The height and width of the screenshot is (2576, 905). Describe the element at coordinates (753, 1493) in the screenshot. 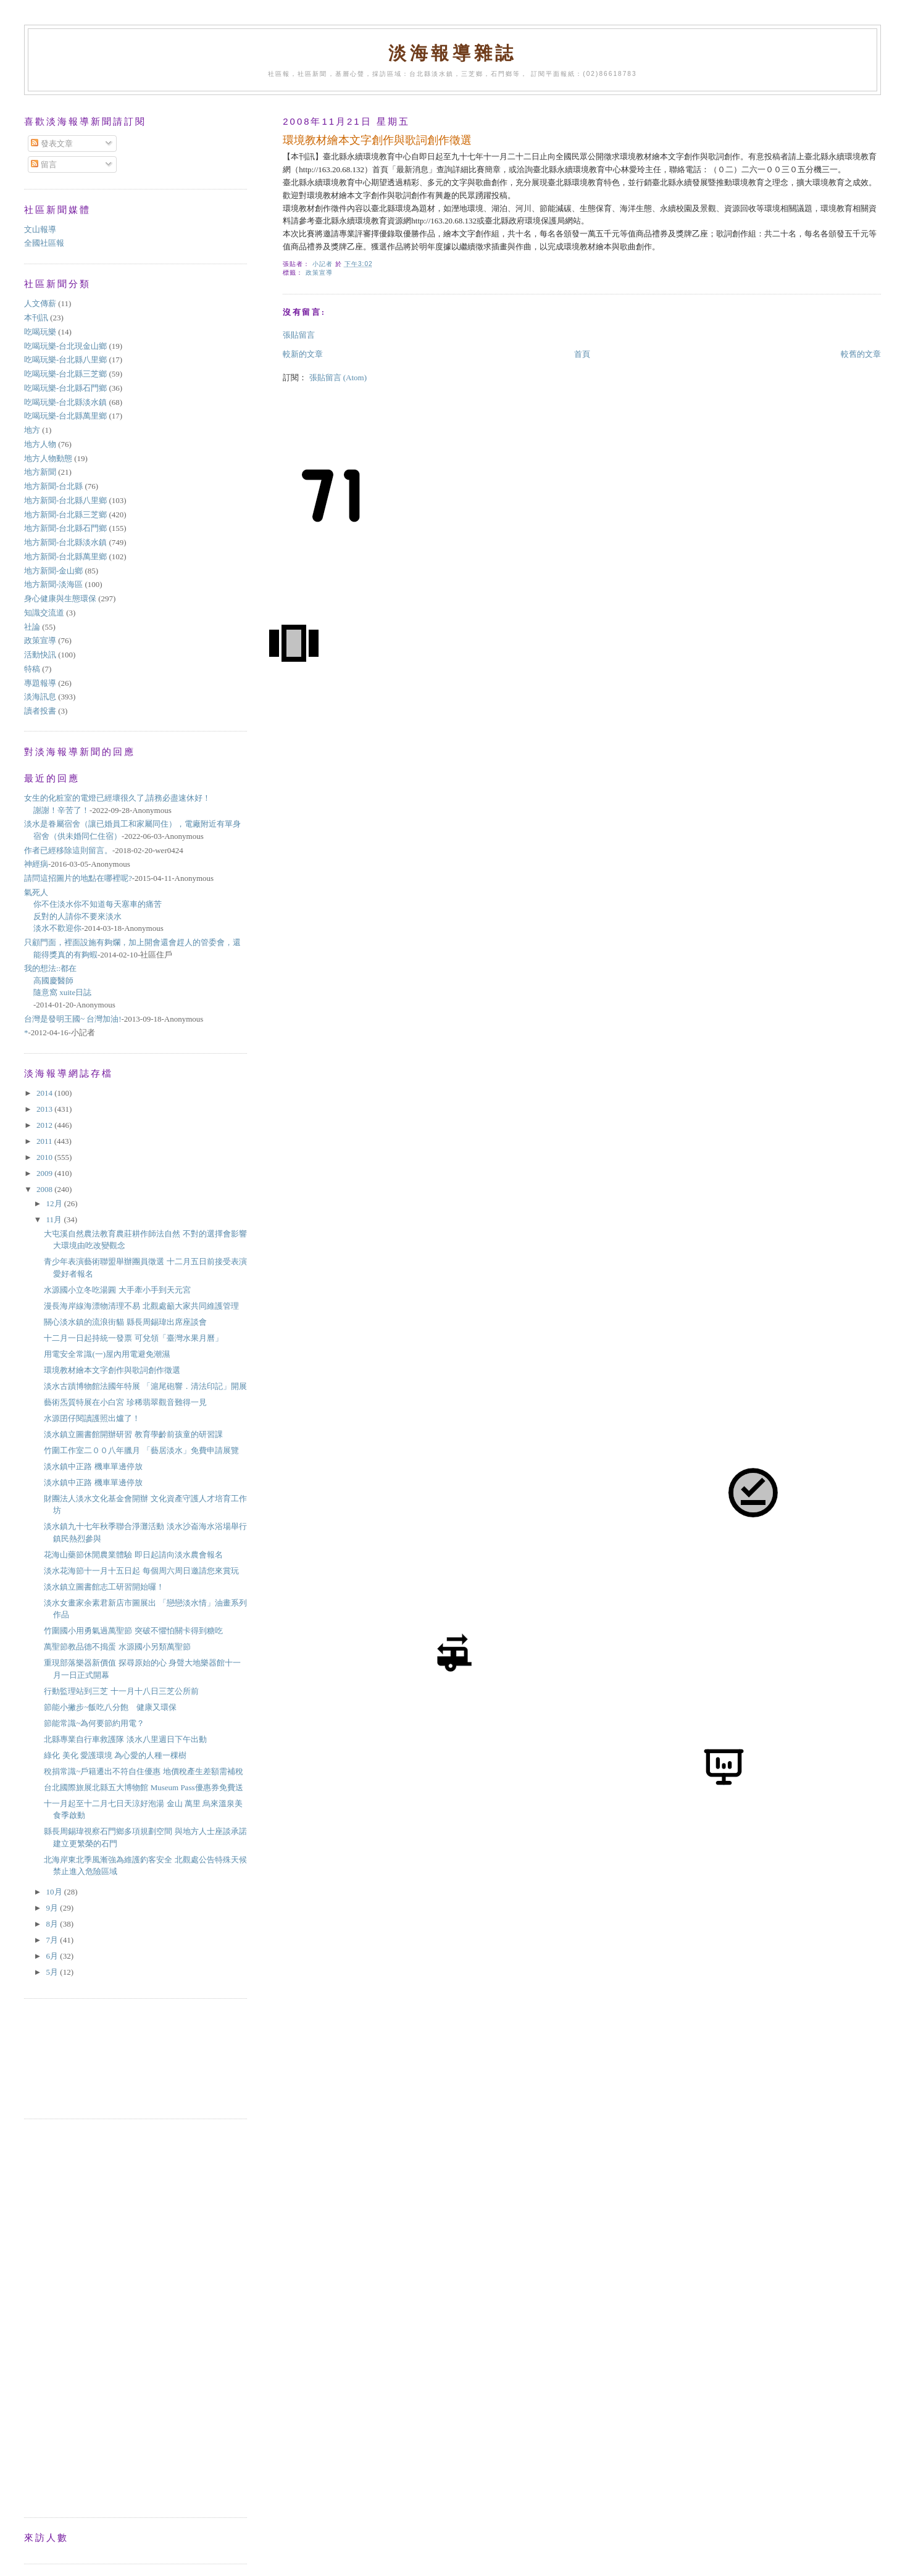

I see `indicates content is available offline` at that location.